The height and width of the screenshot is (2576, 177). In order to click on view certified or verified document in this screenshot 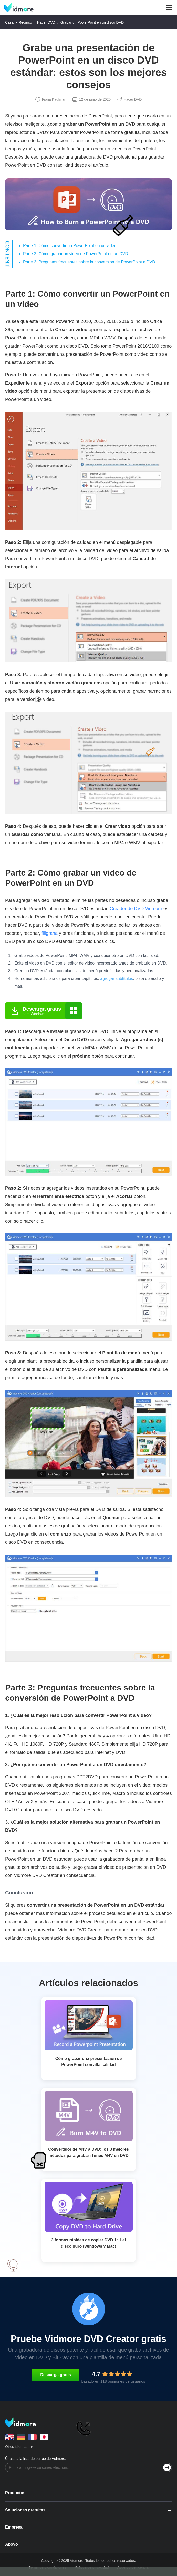, I will do `click(38, 699)`.